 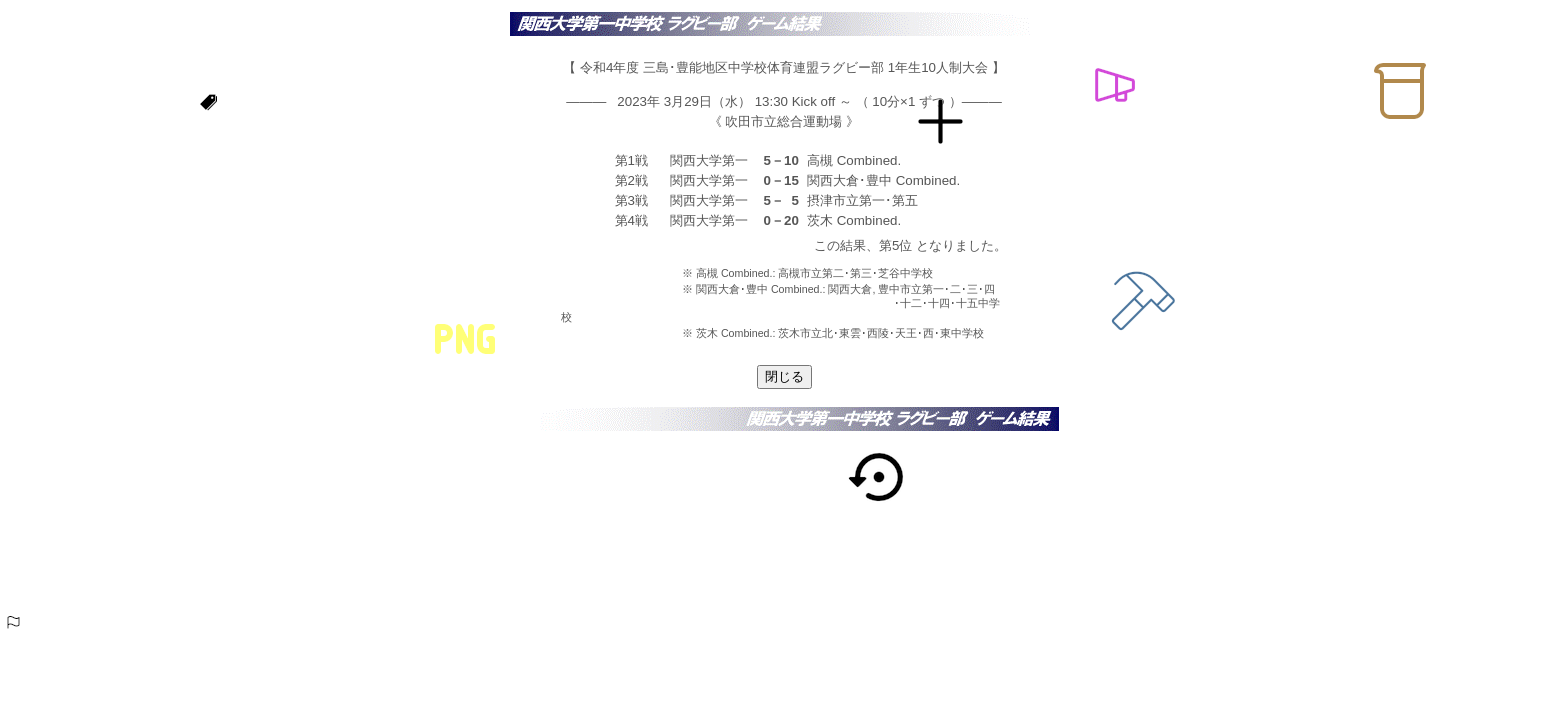 I want to click on make an announcement or broadcast, so click(x=1113, y=86).